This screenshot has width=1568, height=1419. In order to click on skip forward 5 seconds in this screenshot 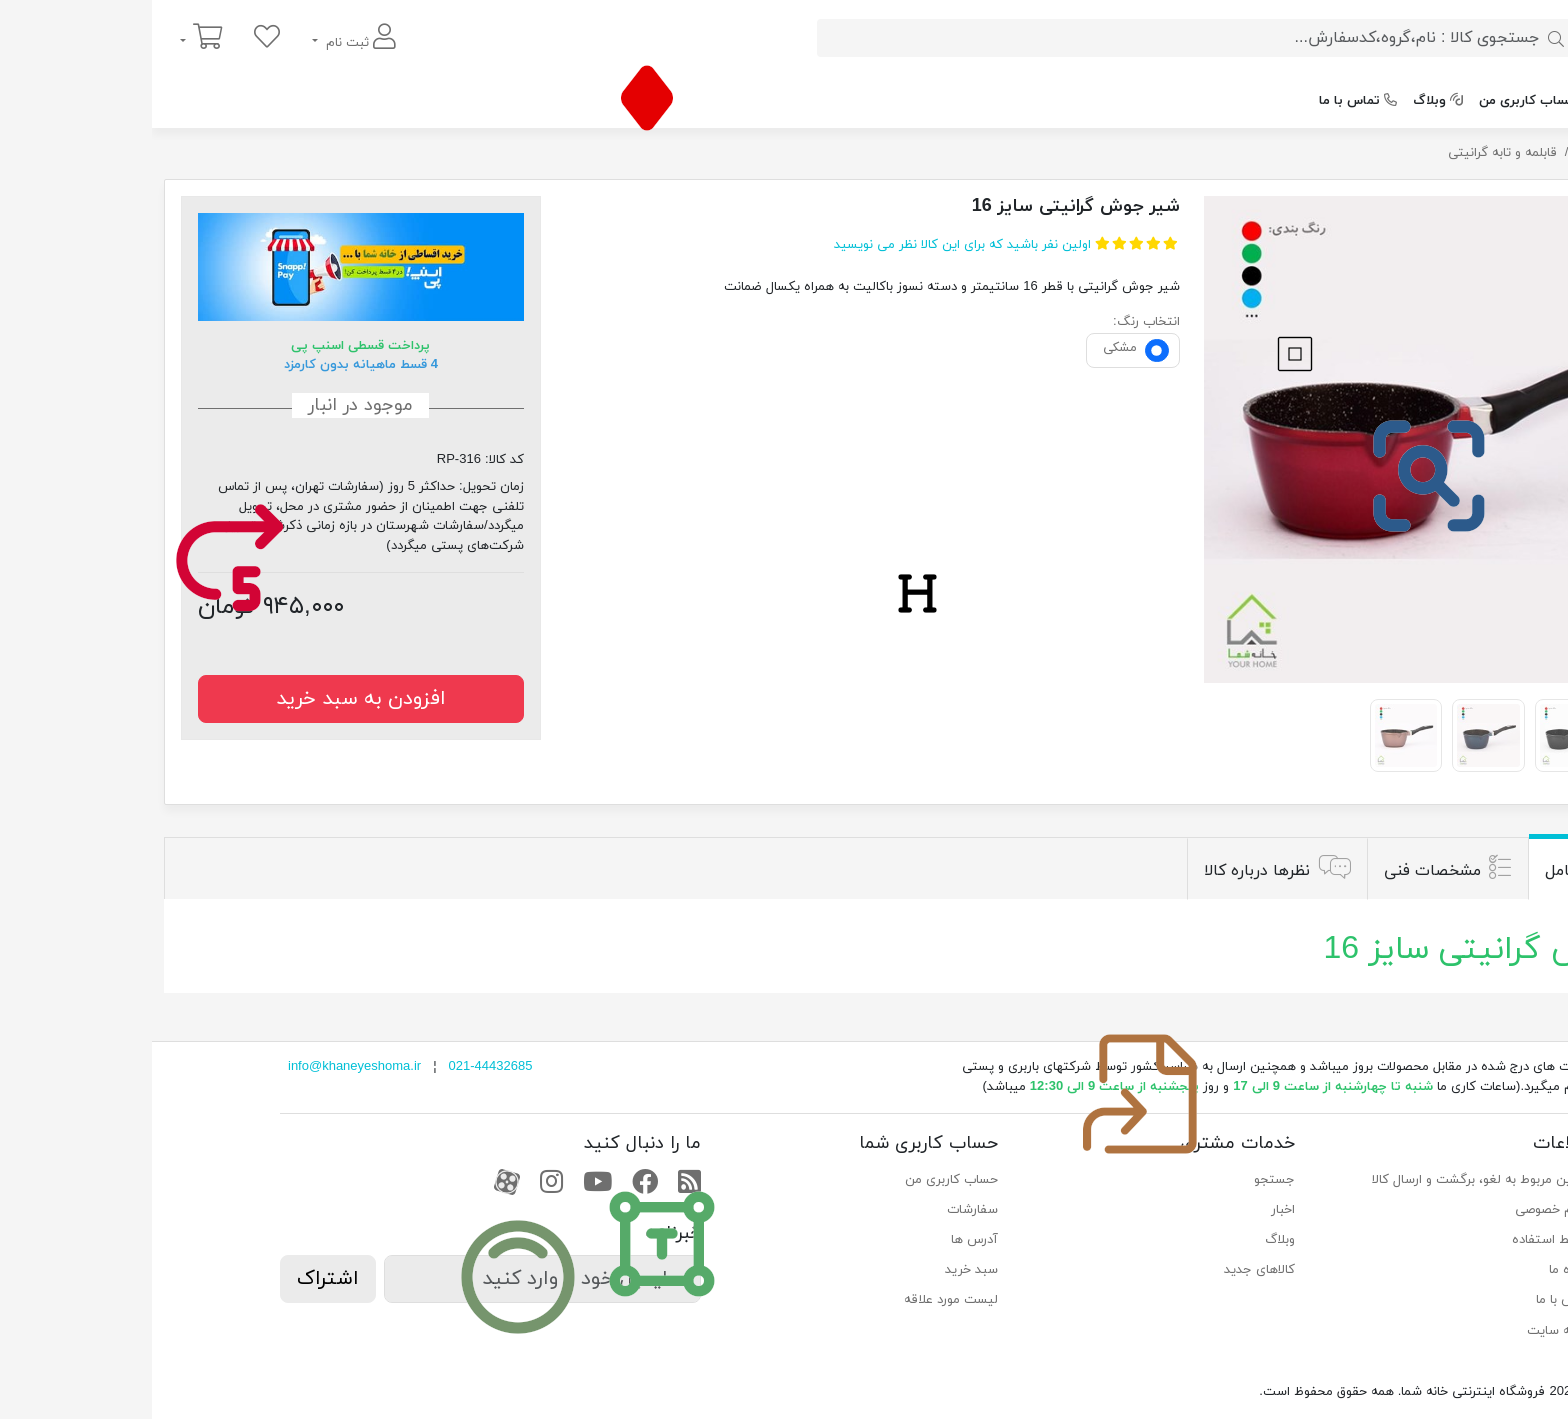, I will do `click(232, 560)`.